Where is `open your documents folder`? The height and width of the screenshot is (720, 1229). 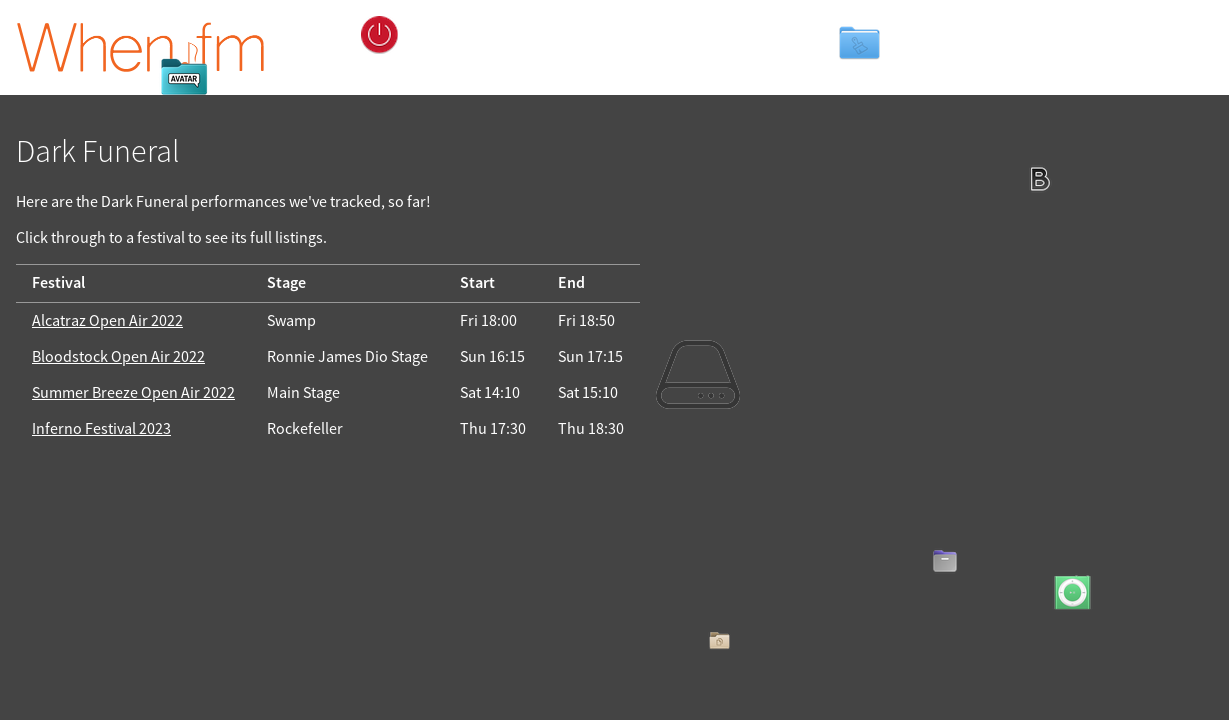 open your documents folder is located at coordinates (719, 641).